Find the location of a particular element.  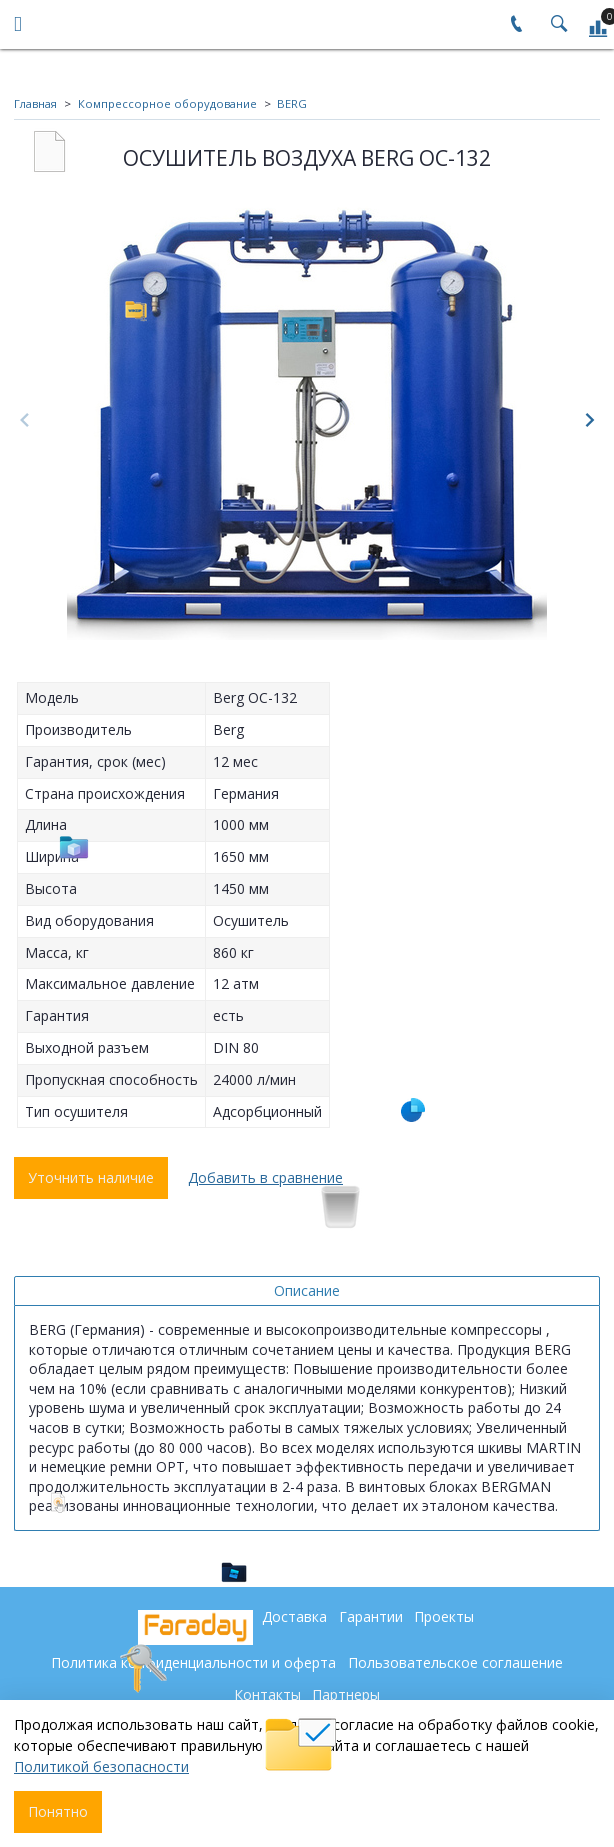

open the 3D objects folder is located at coordinates (74, 848).